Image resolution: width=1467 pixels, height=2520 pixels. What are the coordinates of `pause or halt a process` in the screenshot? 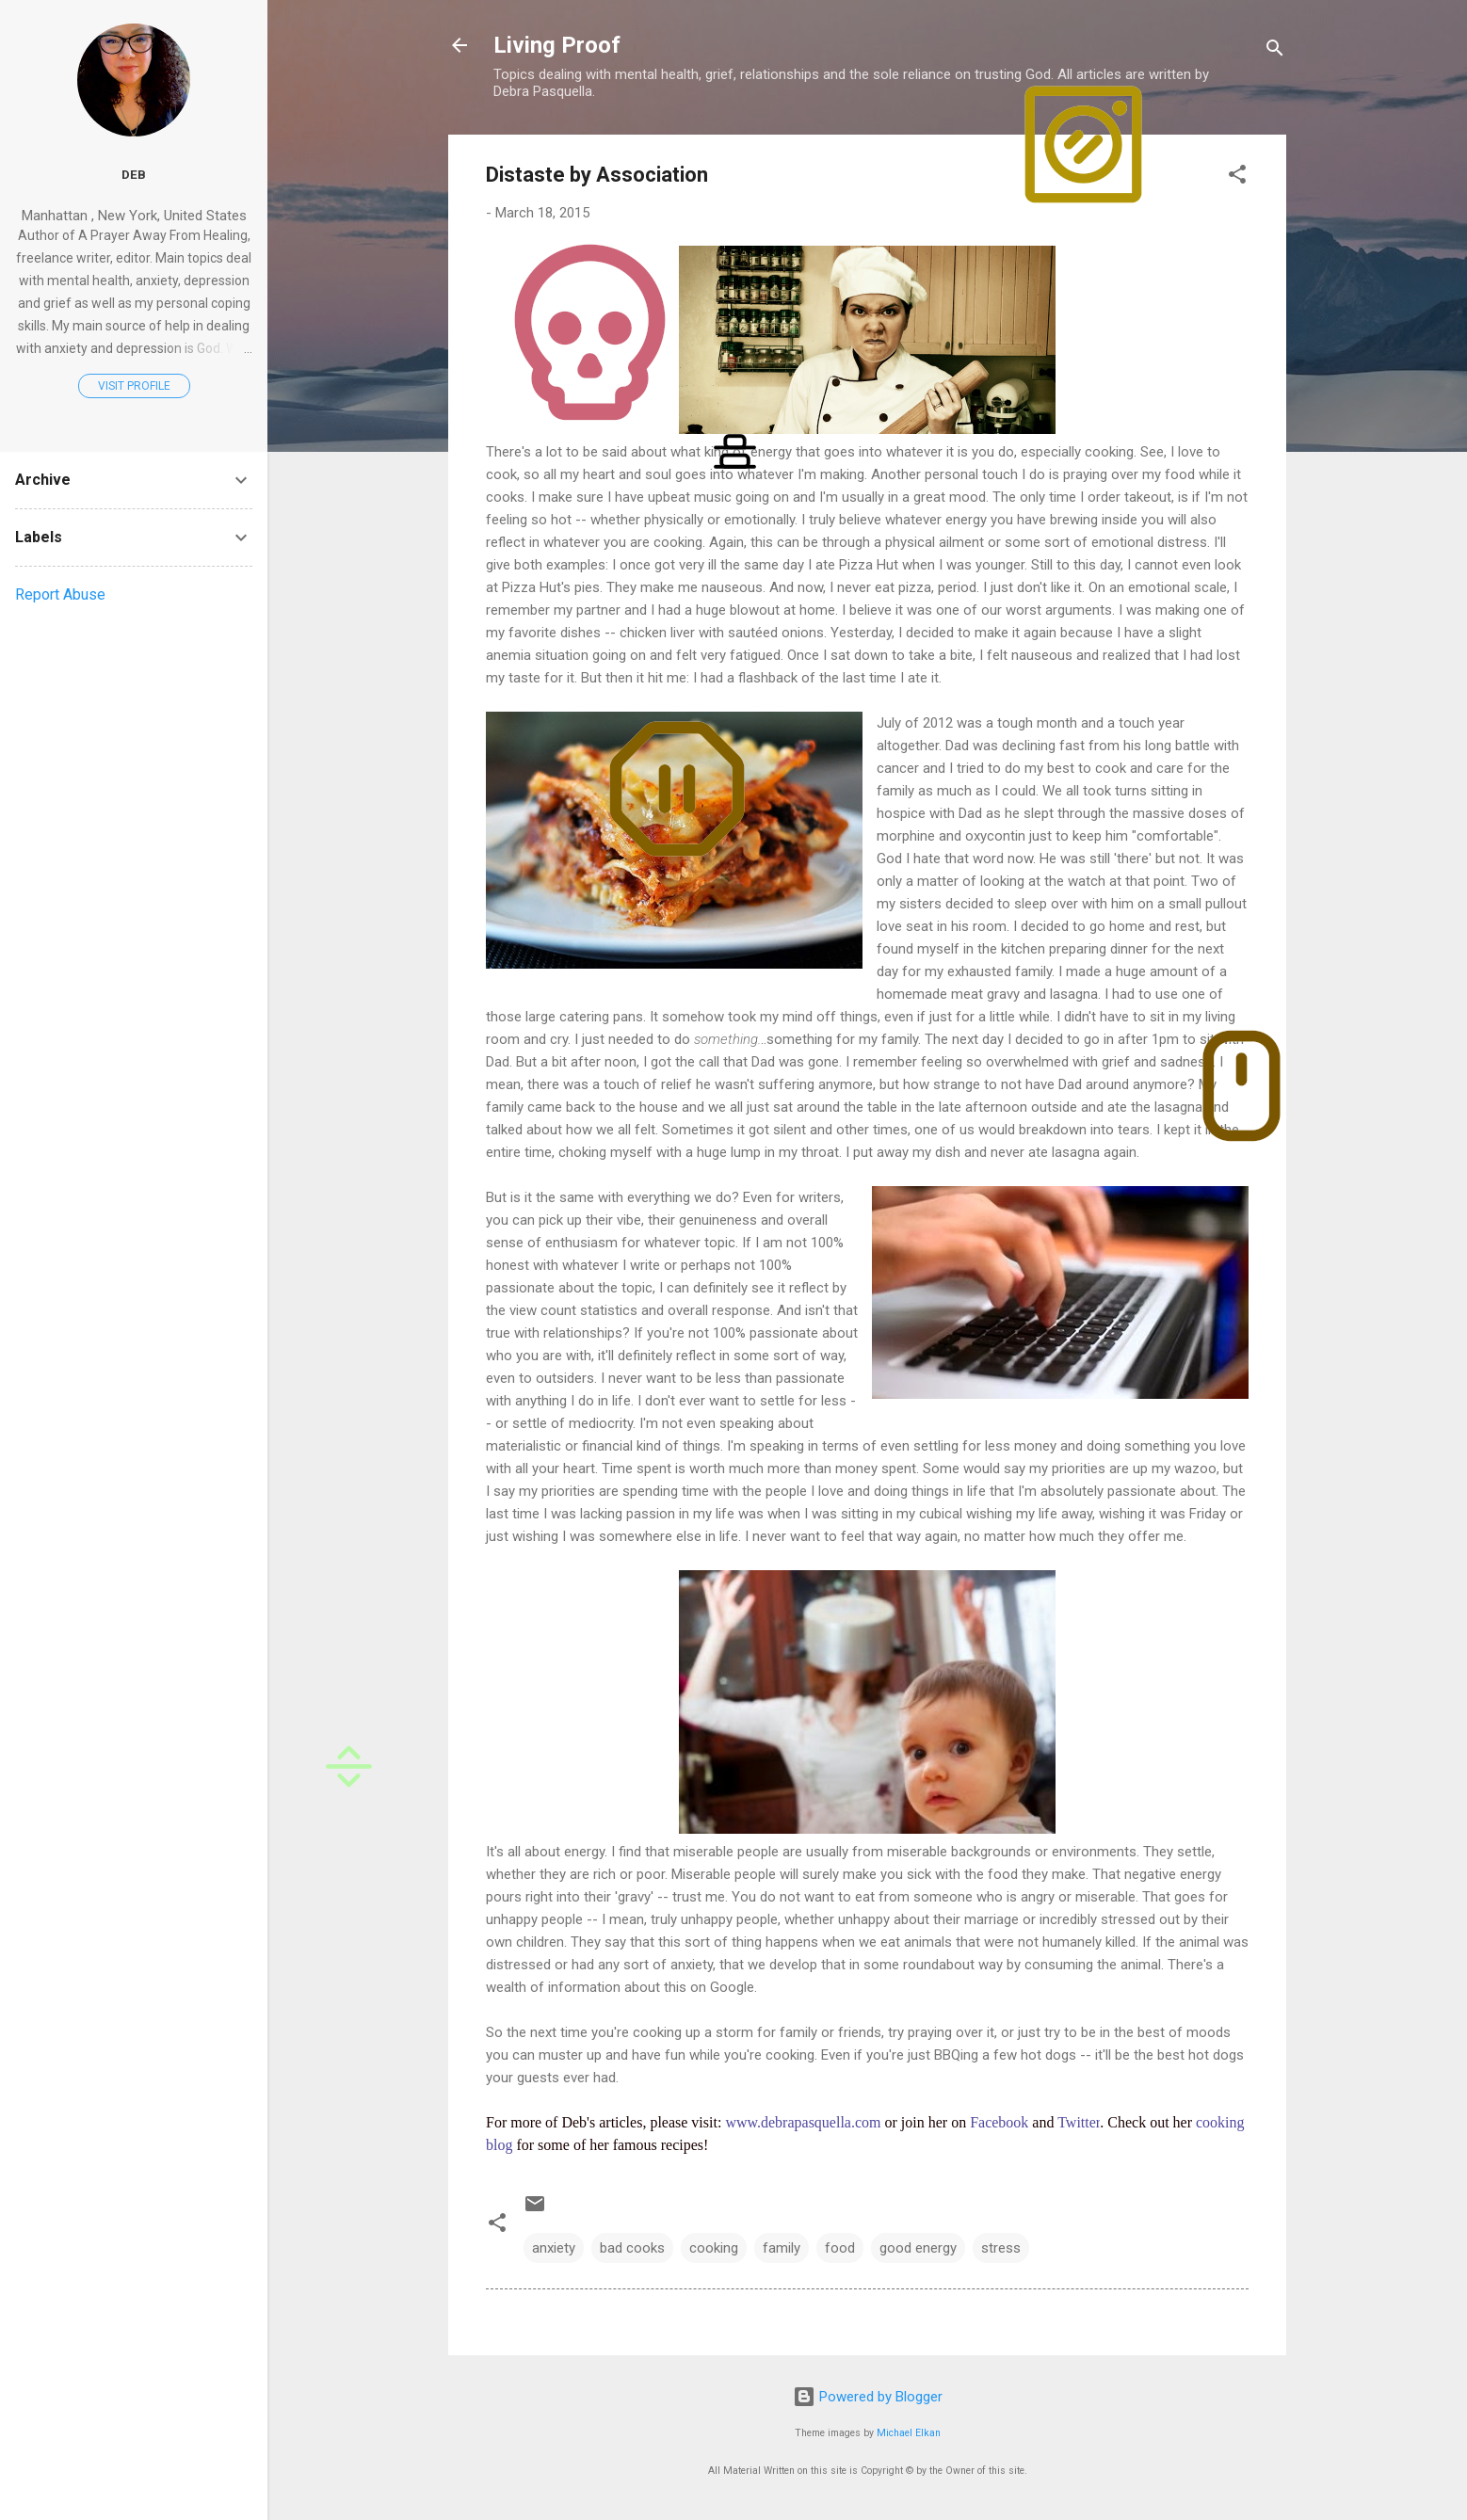 It's located at (677, 789).